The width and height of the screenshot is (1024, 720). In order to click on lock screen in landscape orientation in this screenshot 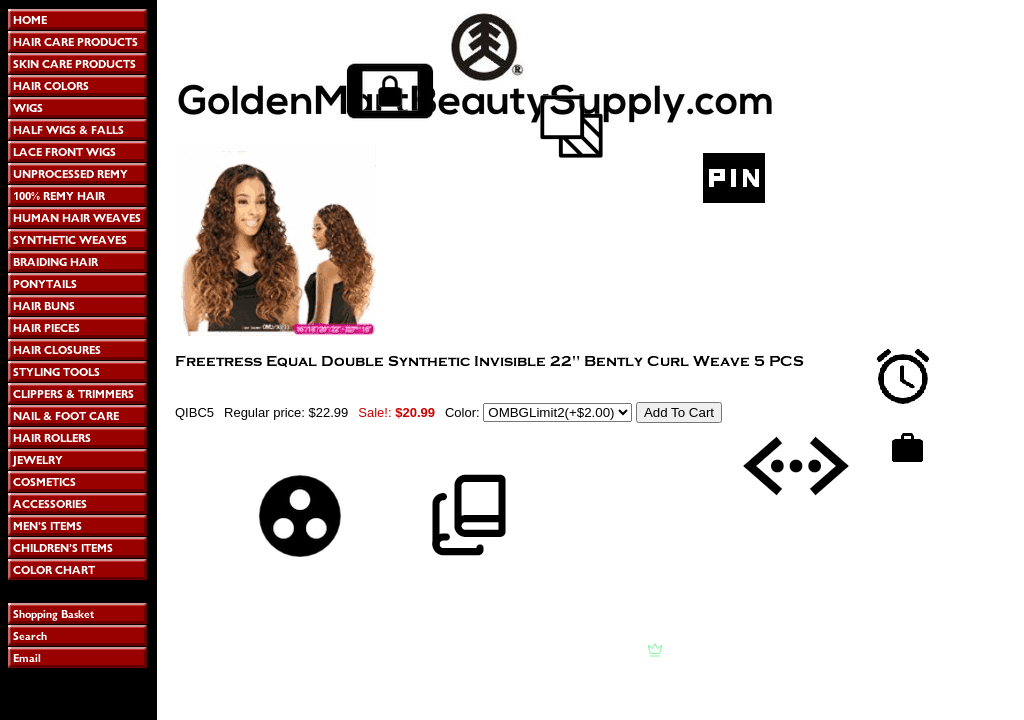, I will do `click(390, 91)`.